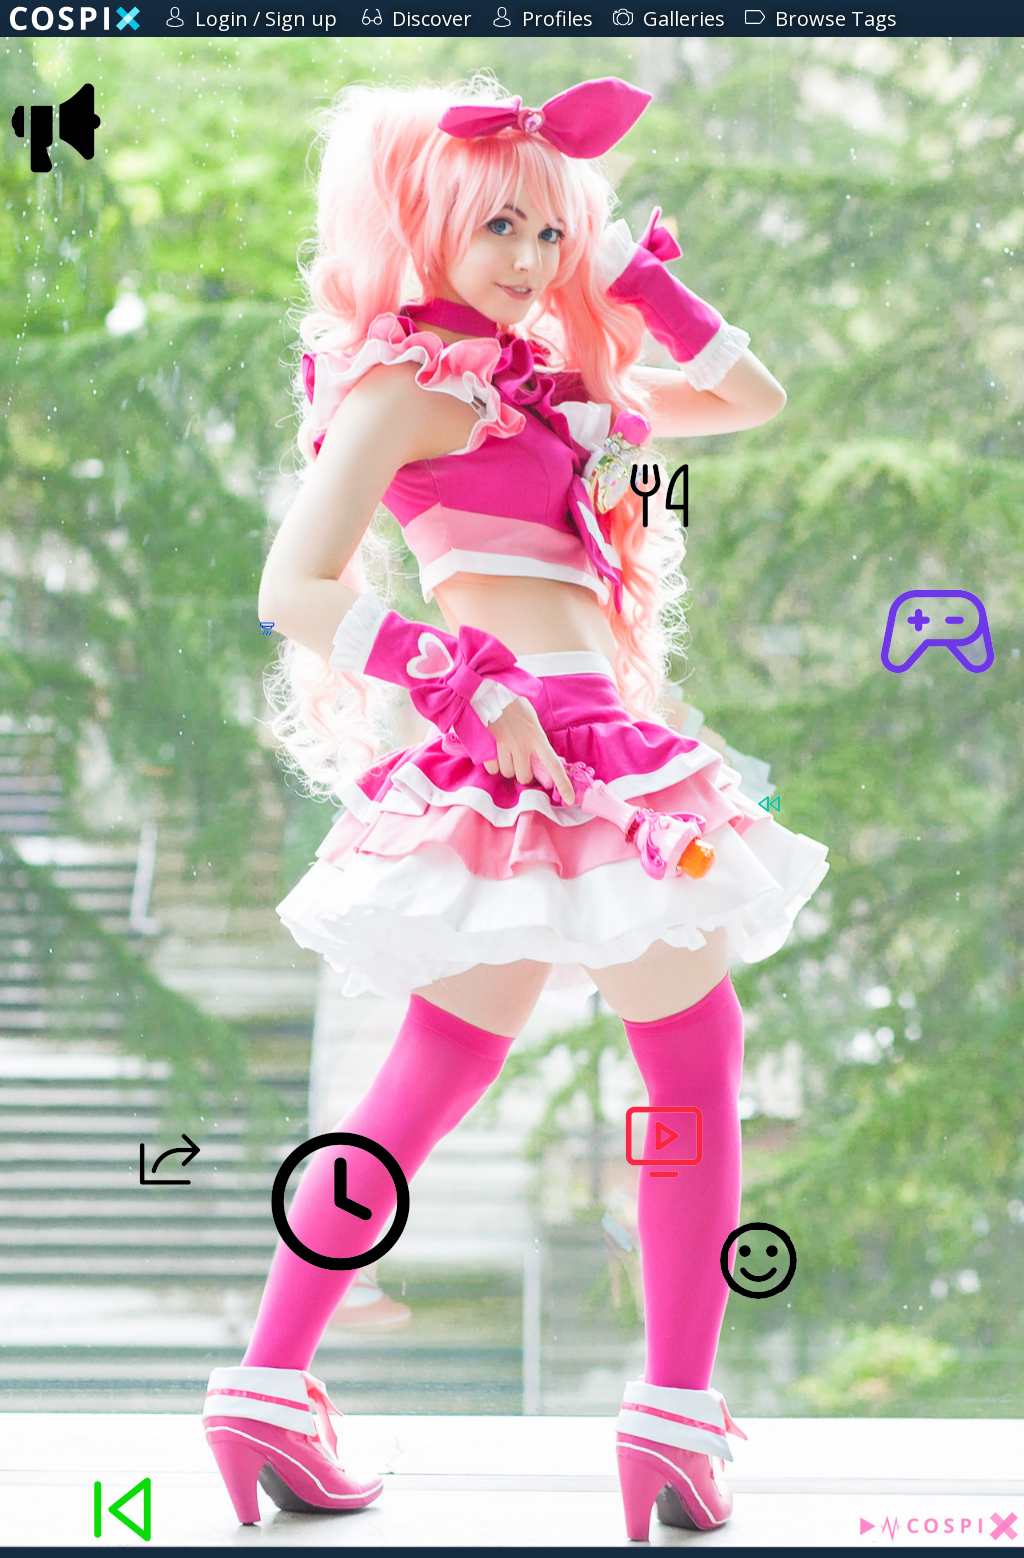 This screenshot has height=1558, width=1024. I want to click on rewind or skip backward in media playback, so click(769, 804).